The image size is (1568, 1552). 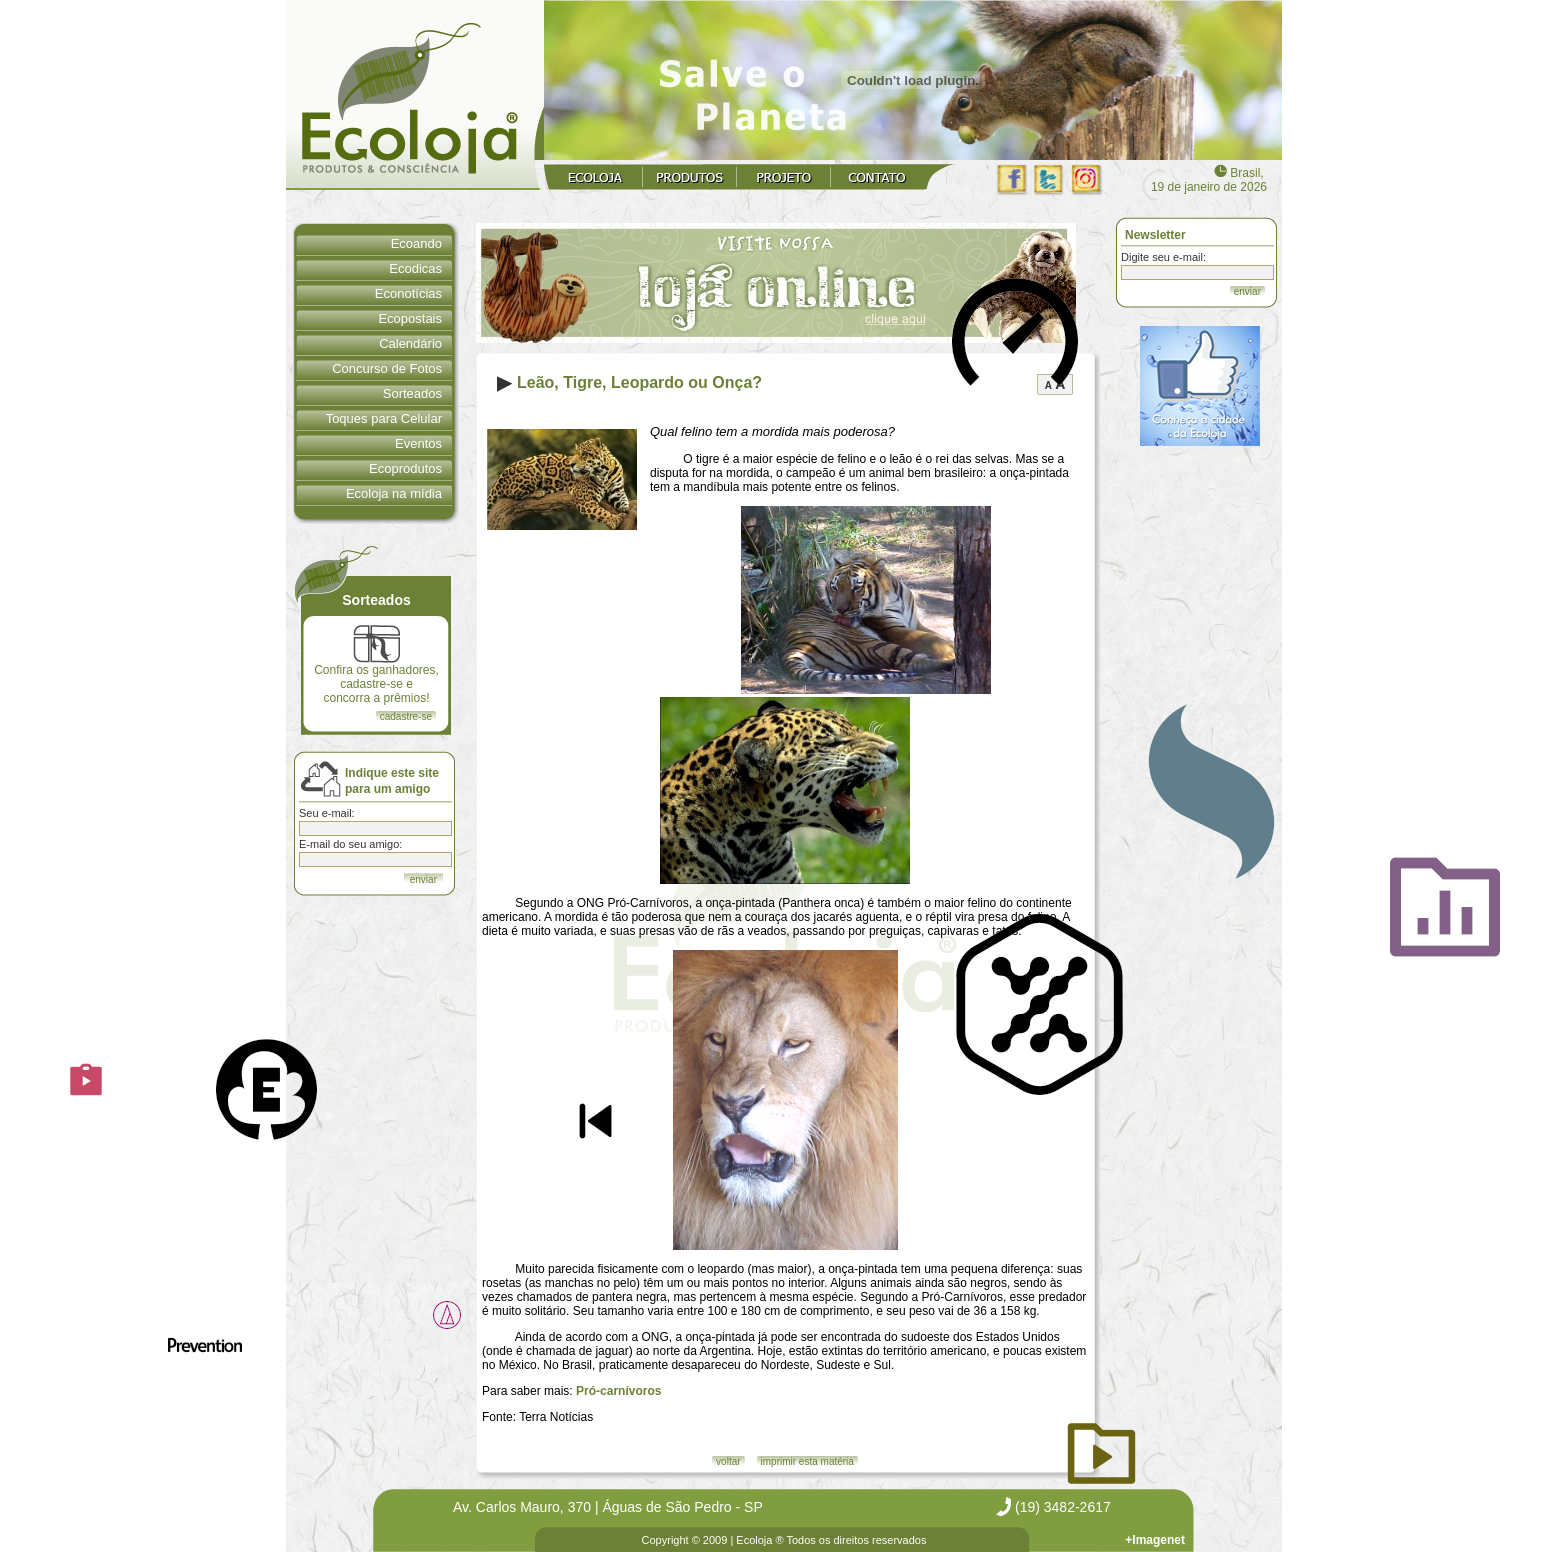 What do you see at coordinates (1211, 791) in the screenshot?
I see `sencha framework branding logo` at bounding box center [1211, 791].